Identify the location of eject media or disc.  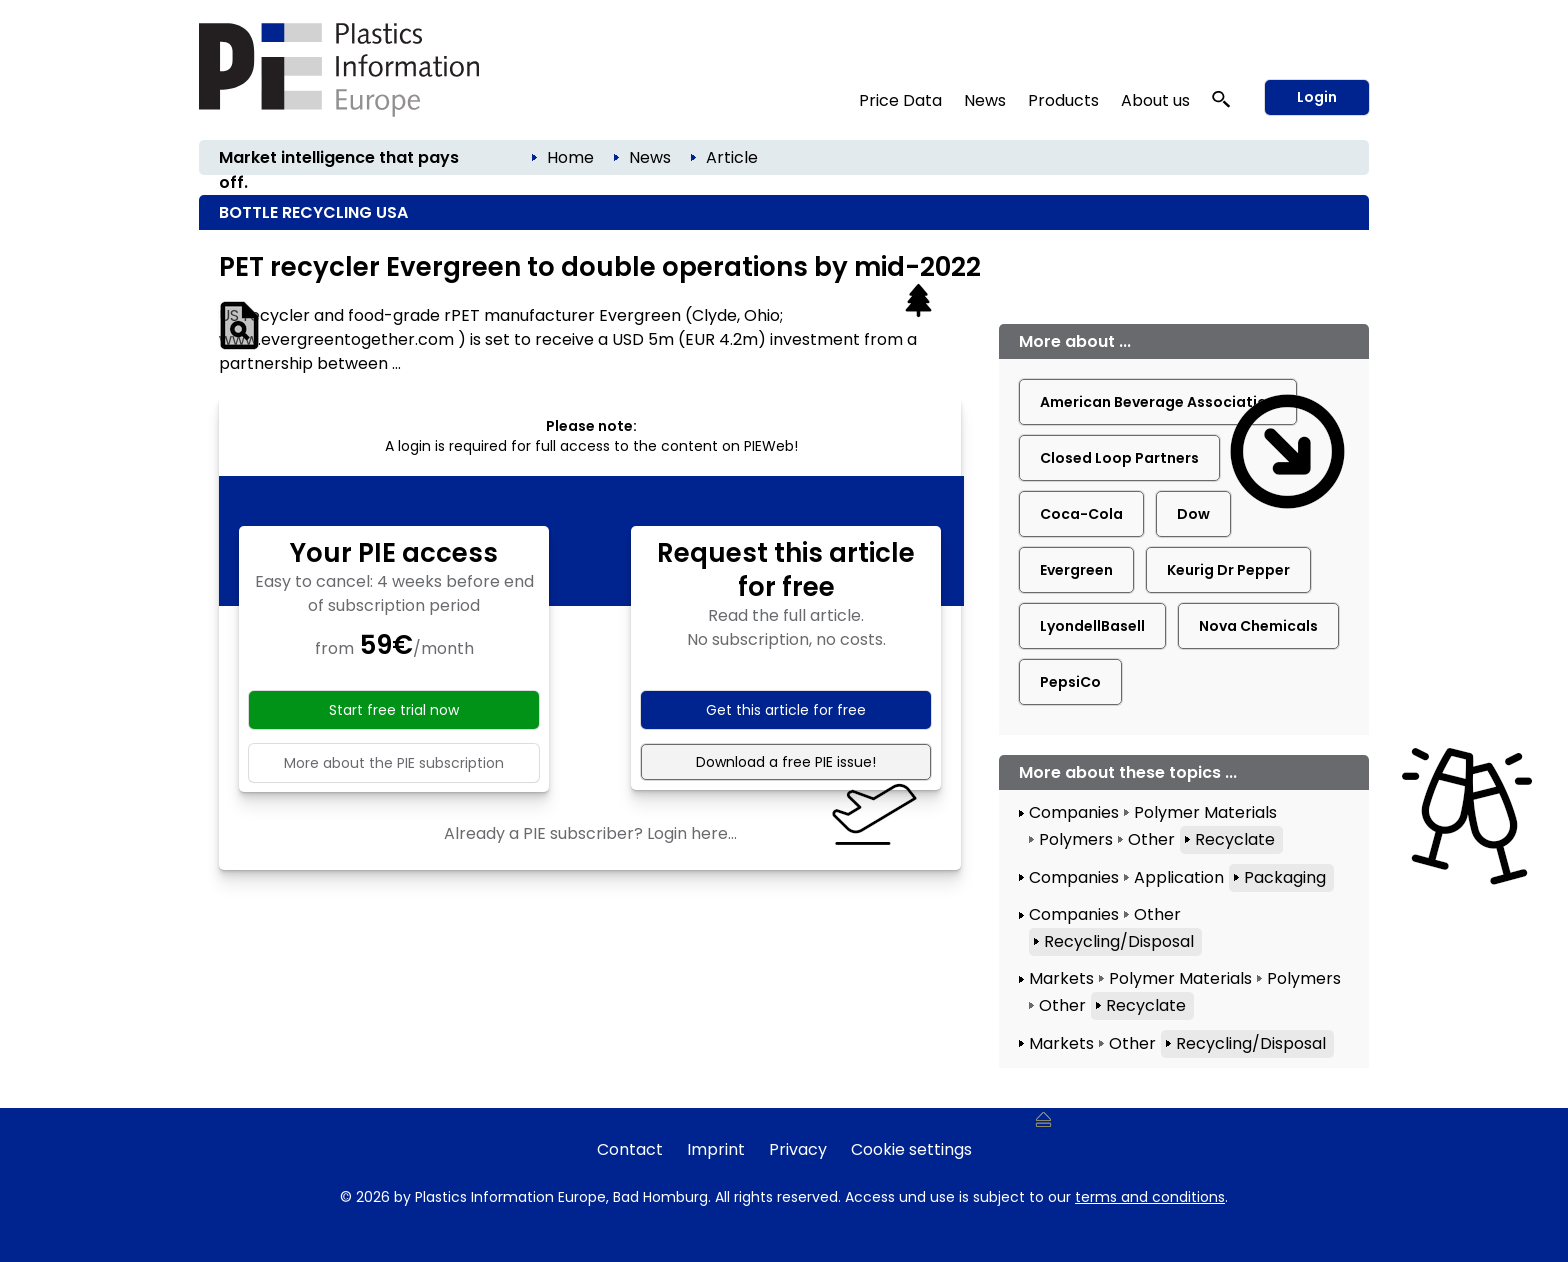
(1043, 1120).